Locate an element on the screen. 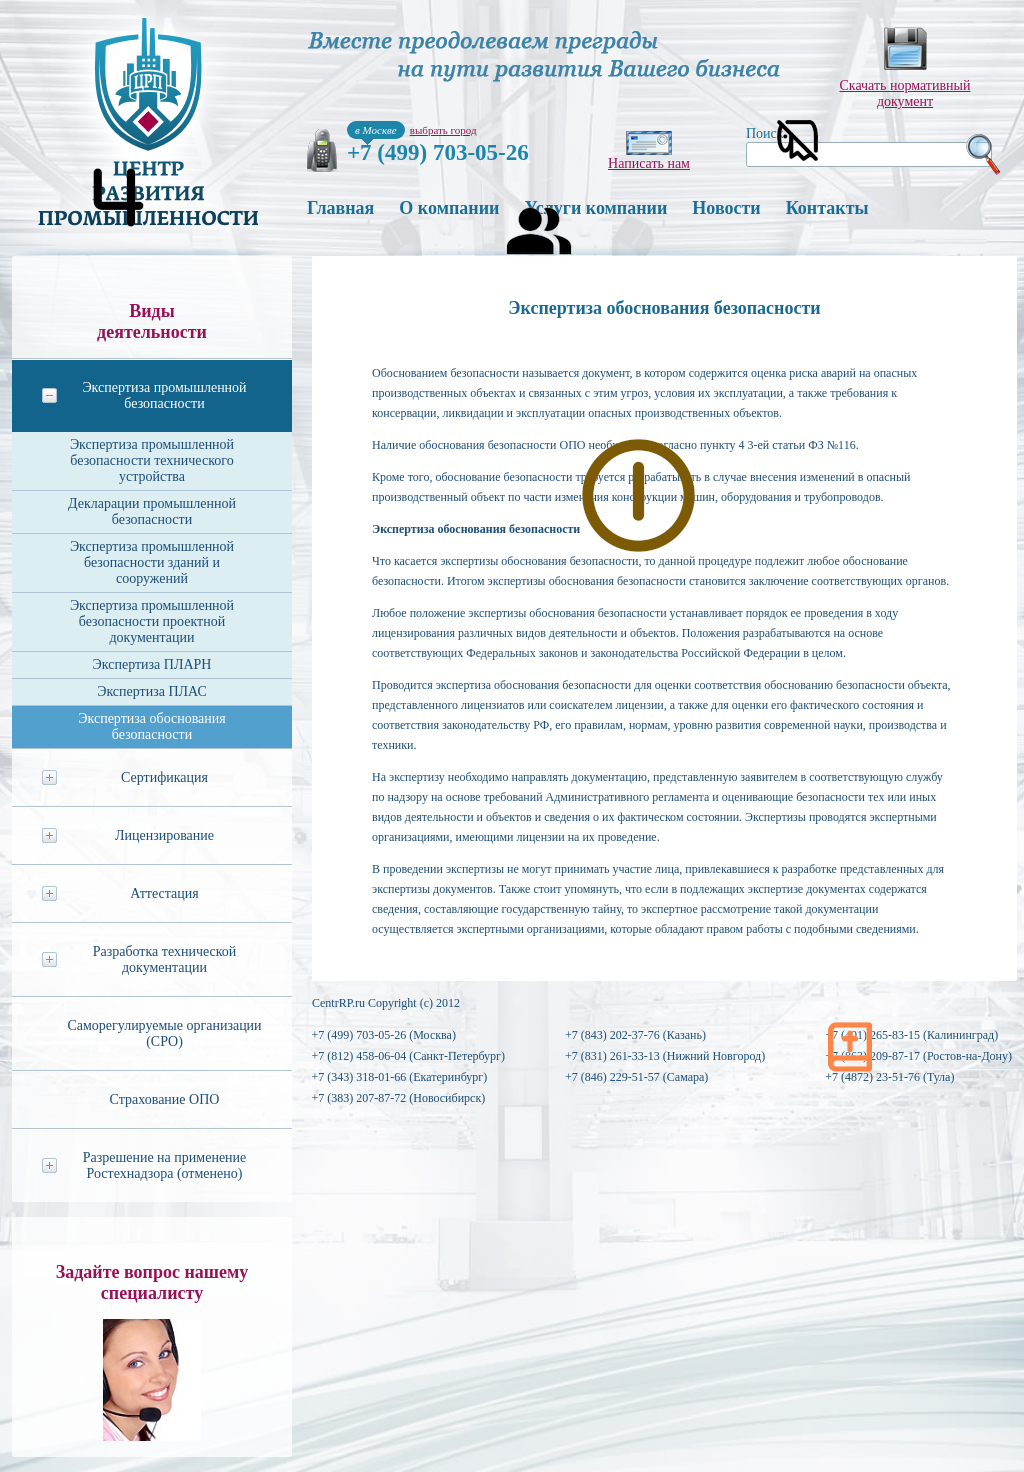  indicates toilet paper is out of stock is located at coordinates (797, 140).